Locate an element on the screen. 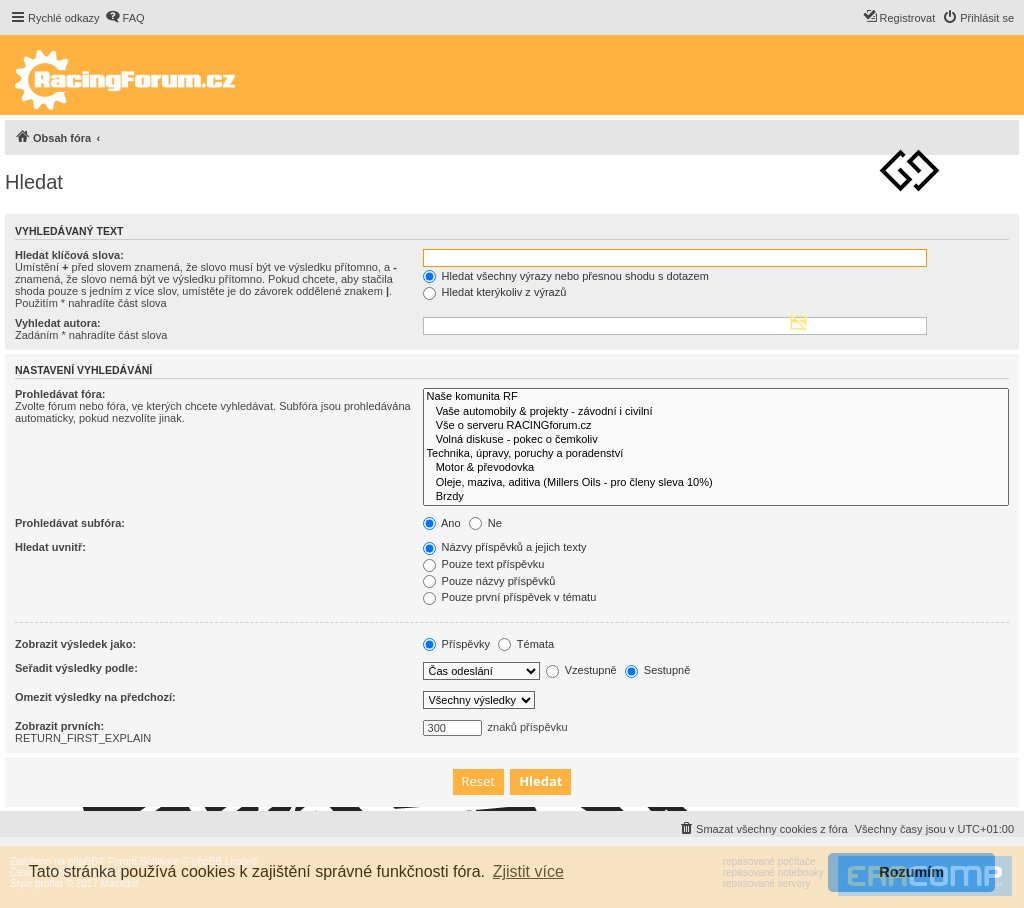 The width and height of the screenshot is (1024, 908). indicates no credit card required is located at coordinates (798, 322).